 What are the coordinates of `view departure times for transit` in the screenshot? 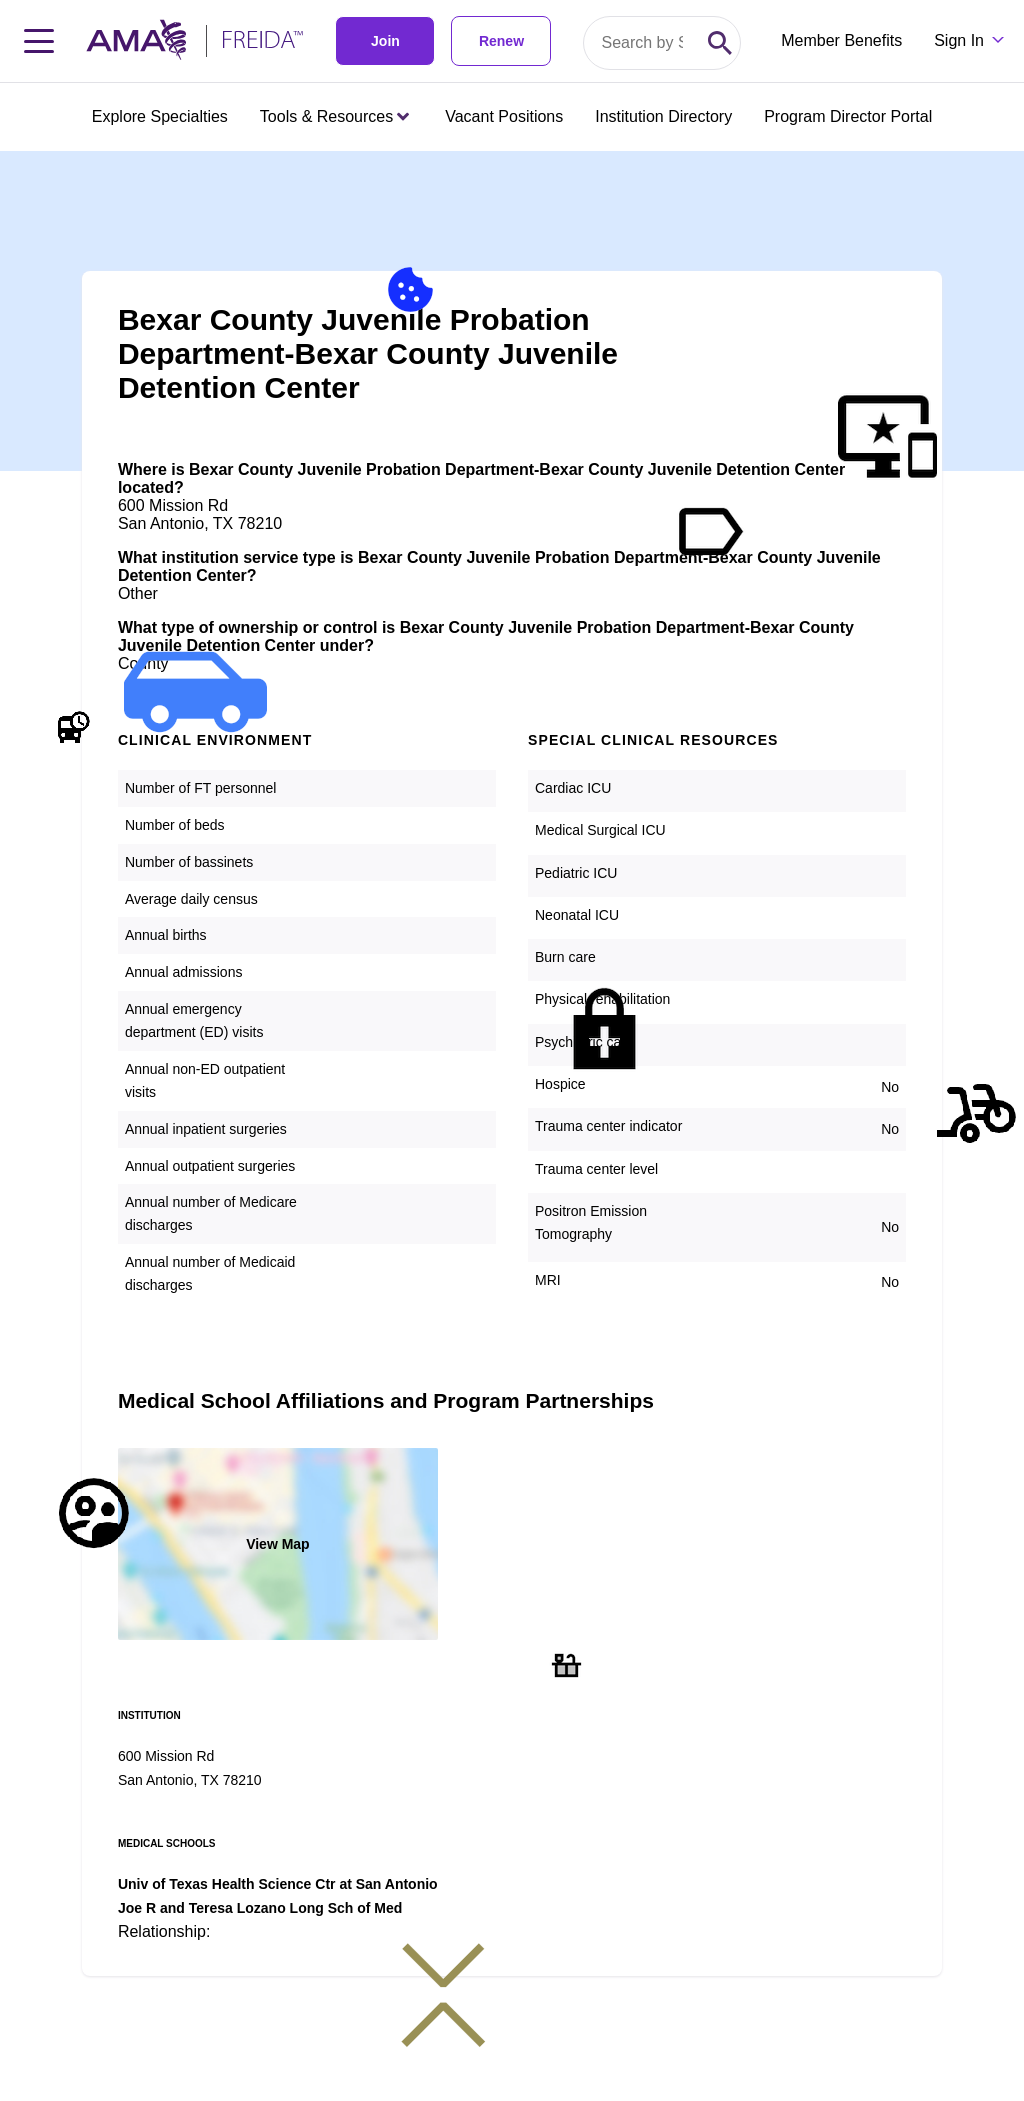 It's located at (74, 727).